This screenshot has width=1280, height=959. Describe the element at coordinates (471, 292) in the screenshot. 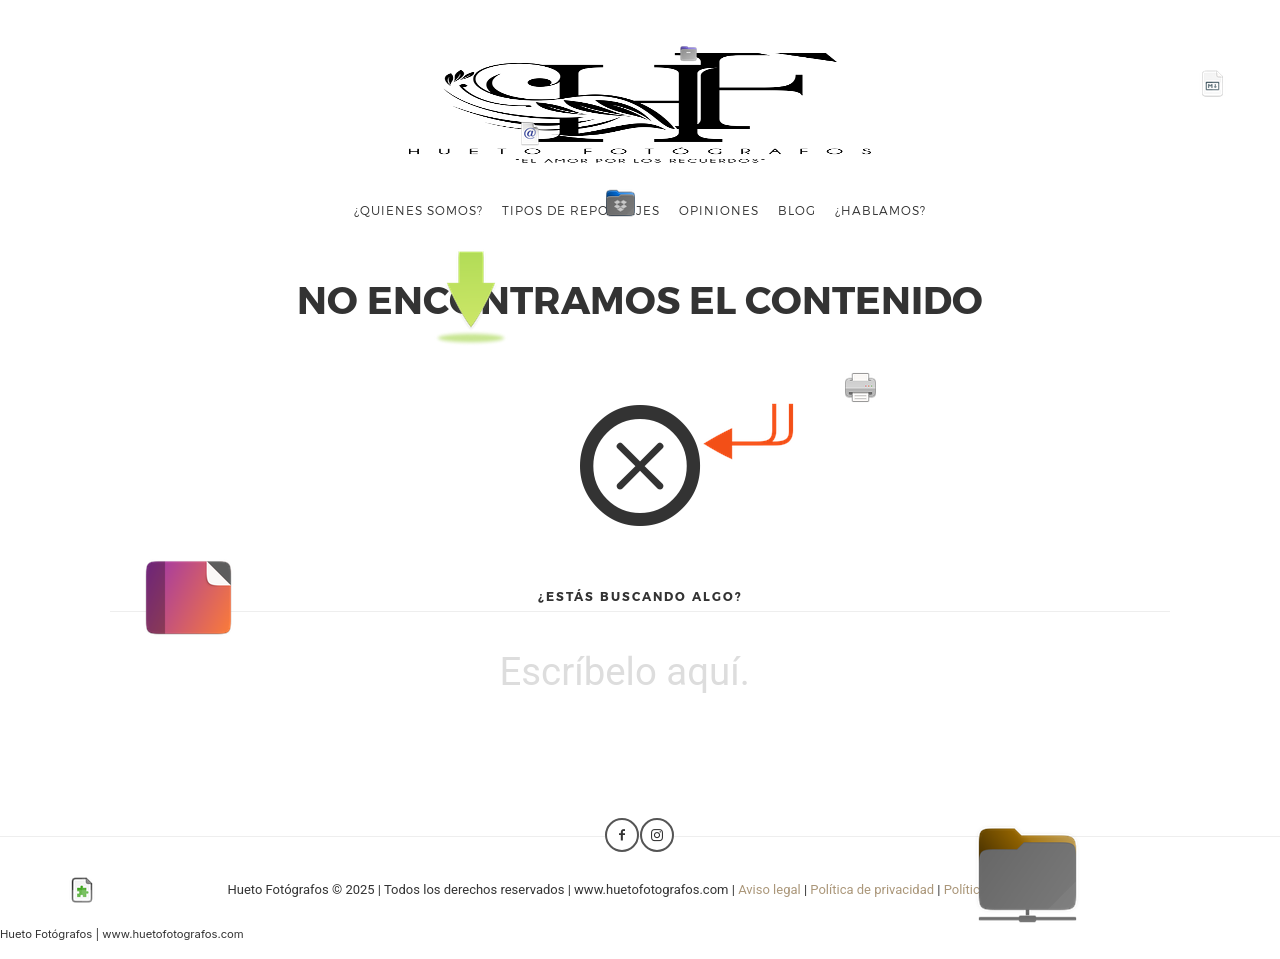

I see `save the current file or document` at that location.